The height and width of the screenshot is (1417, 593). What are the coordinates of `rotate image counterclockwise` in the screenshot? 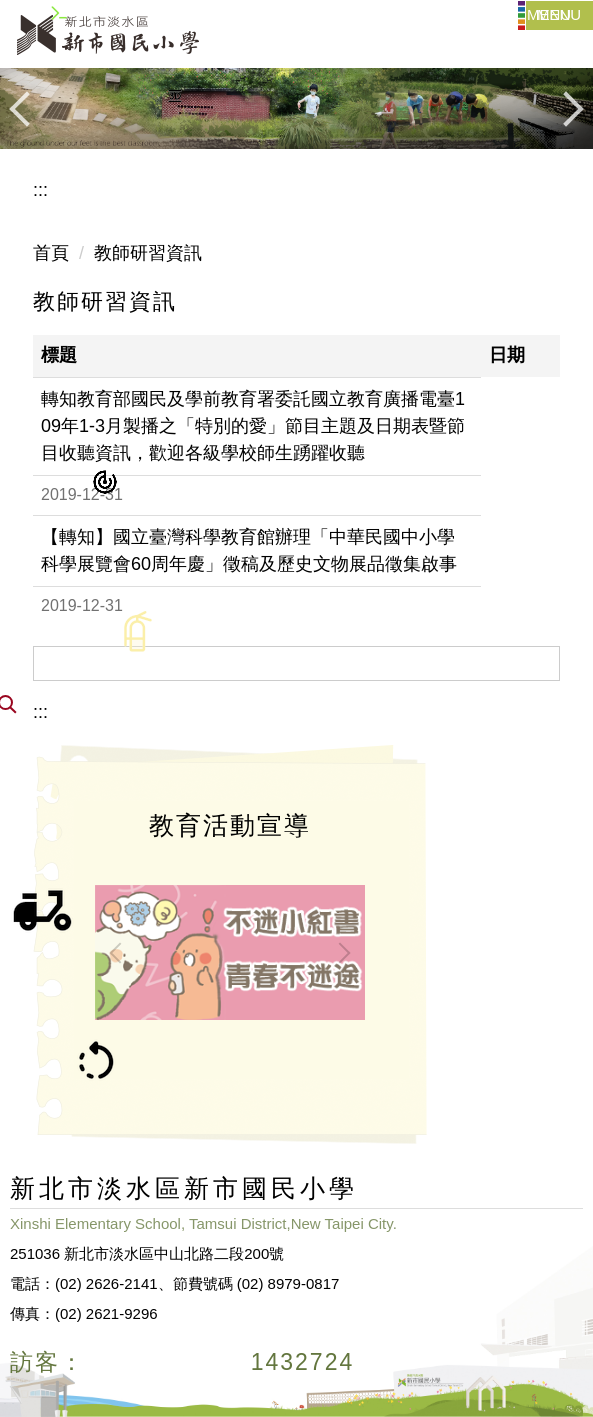 It's located at (96, 1062).